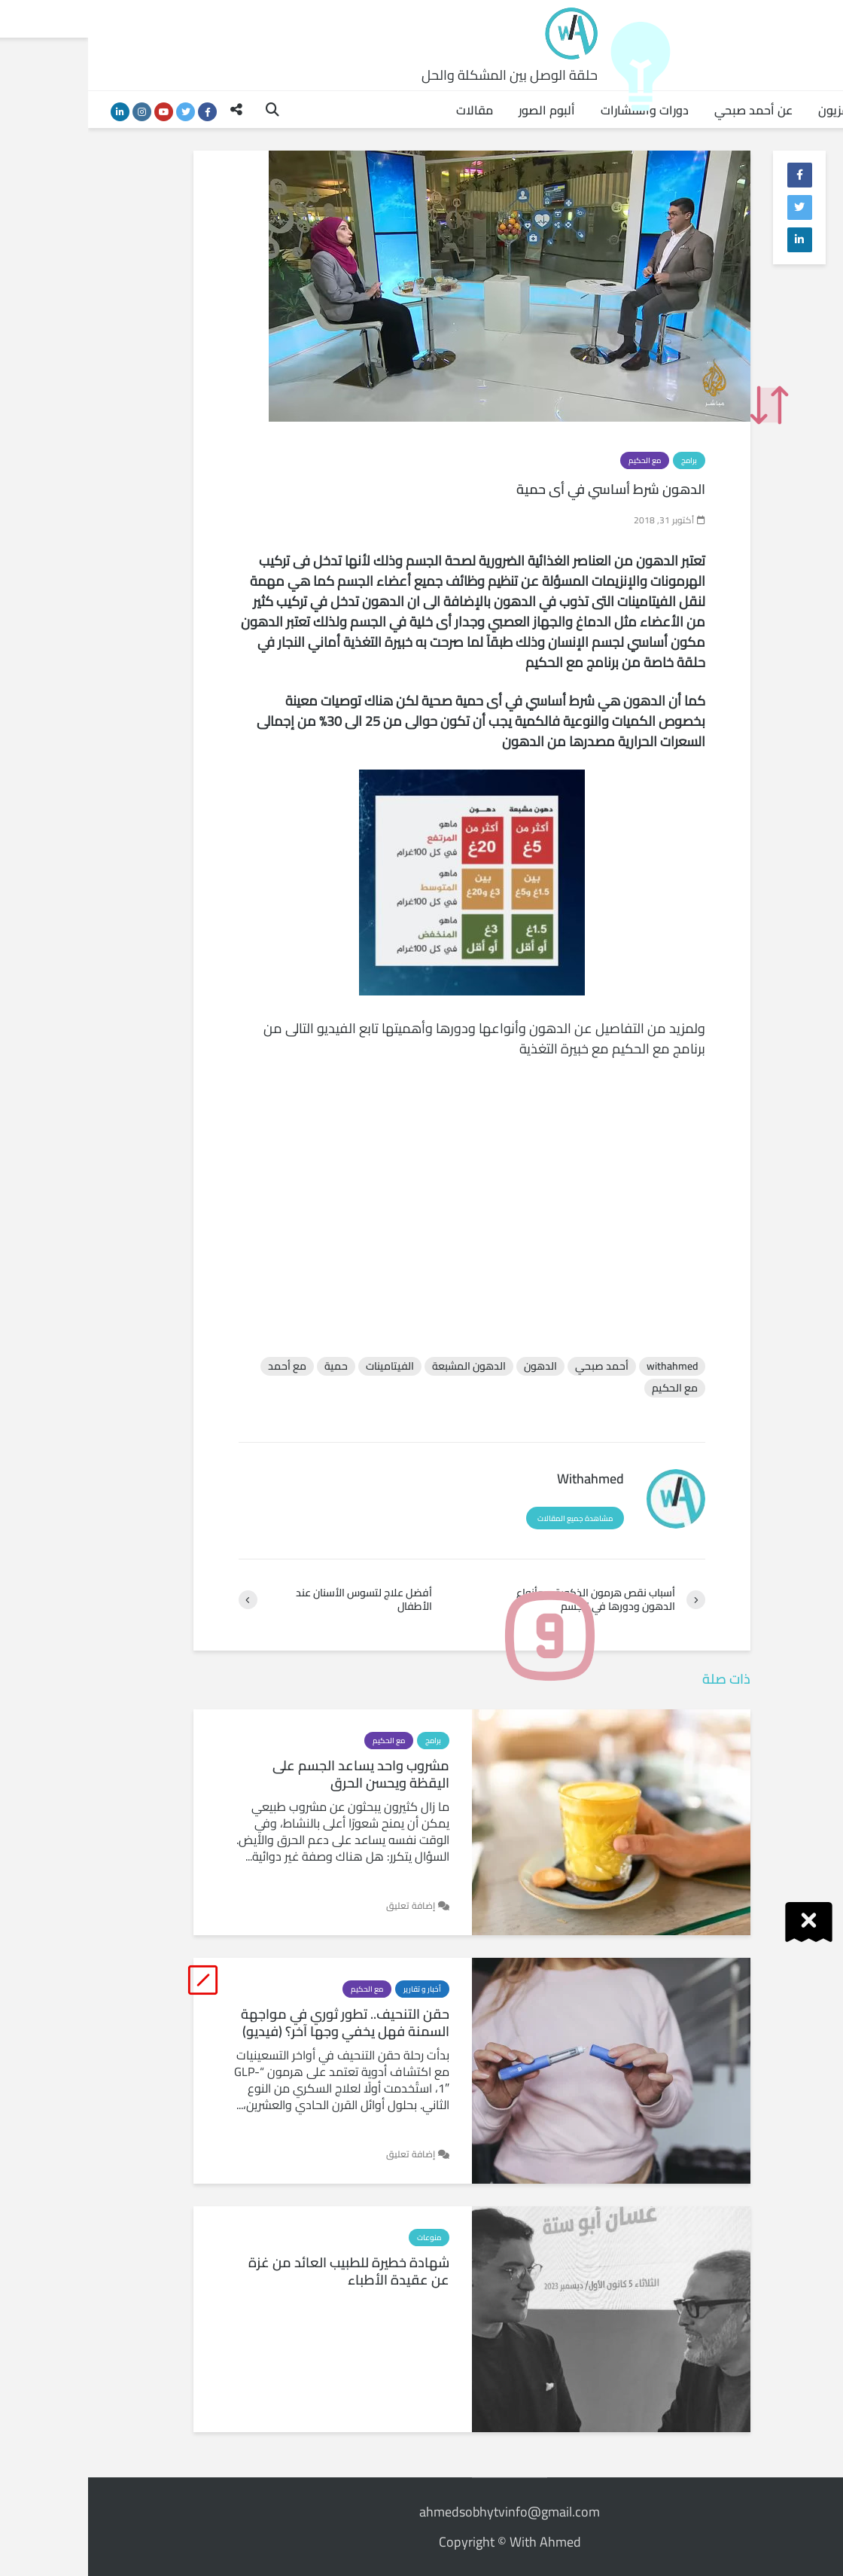 Image resolution: width=843 pixels, height=2576 pixels. I want to click on sort items in ascending or descending order, so click(769, 405).